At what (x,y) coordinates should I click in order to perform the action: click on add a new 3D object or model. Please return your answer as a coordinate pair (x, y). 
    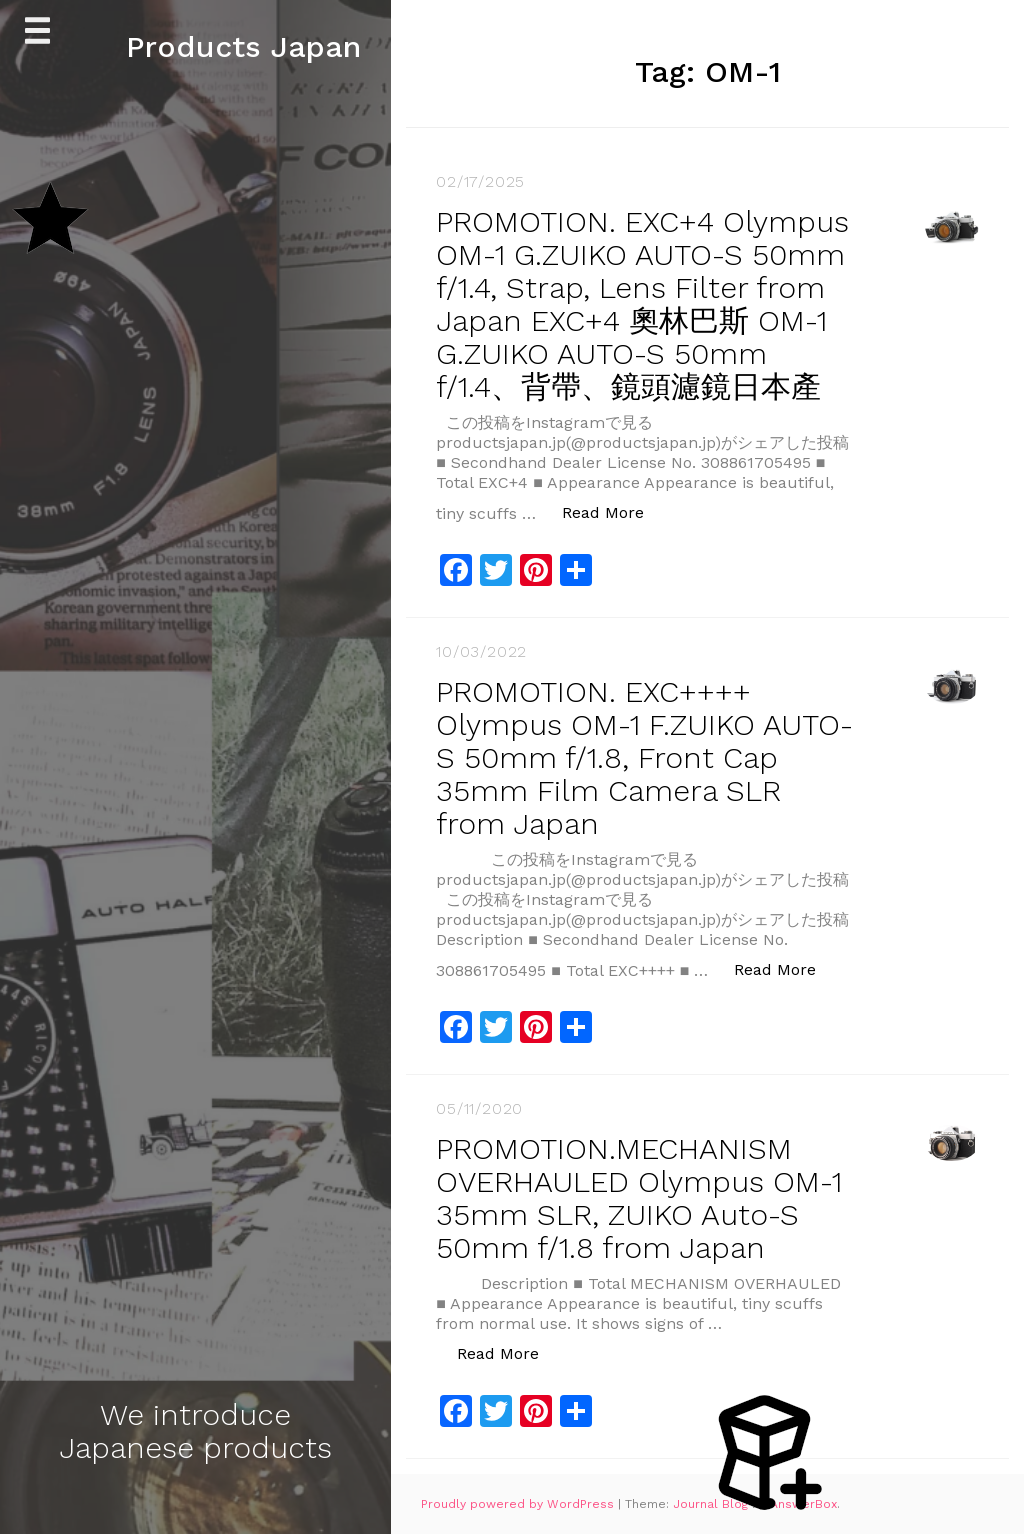
    Looking at the image, I should click on (764, 1452).